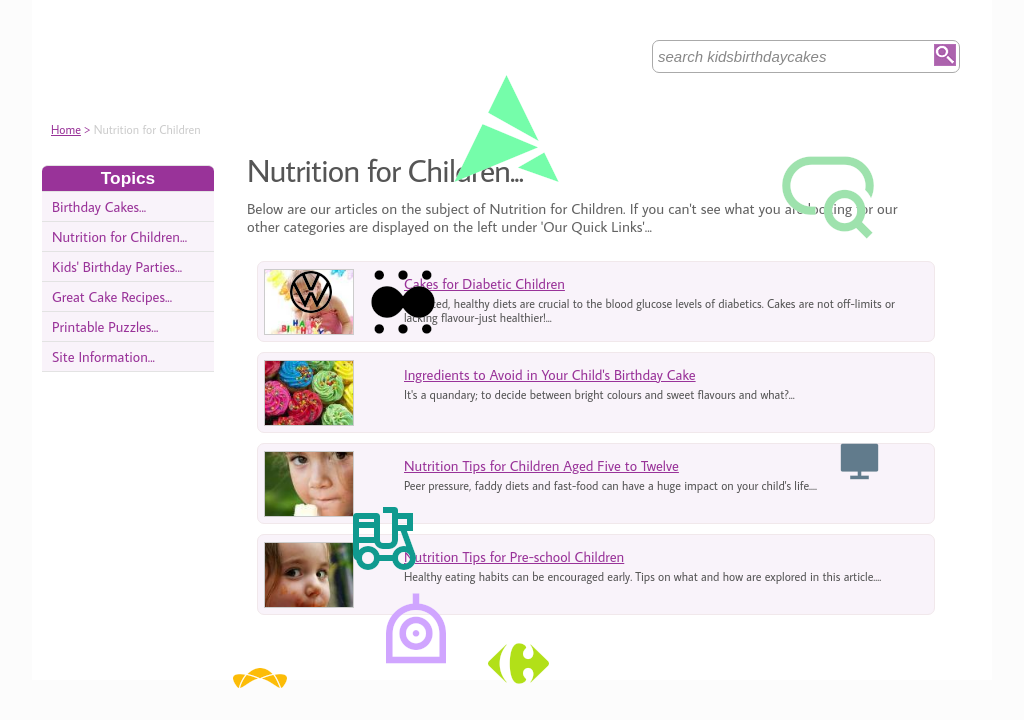  What do you see at coordinates (518, 663) in the screenshot?
I see `open the Carrefour shopping app` at bounding box center [518, 663].